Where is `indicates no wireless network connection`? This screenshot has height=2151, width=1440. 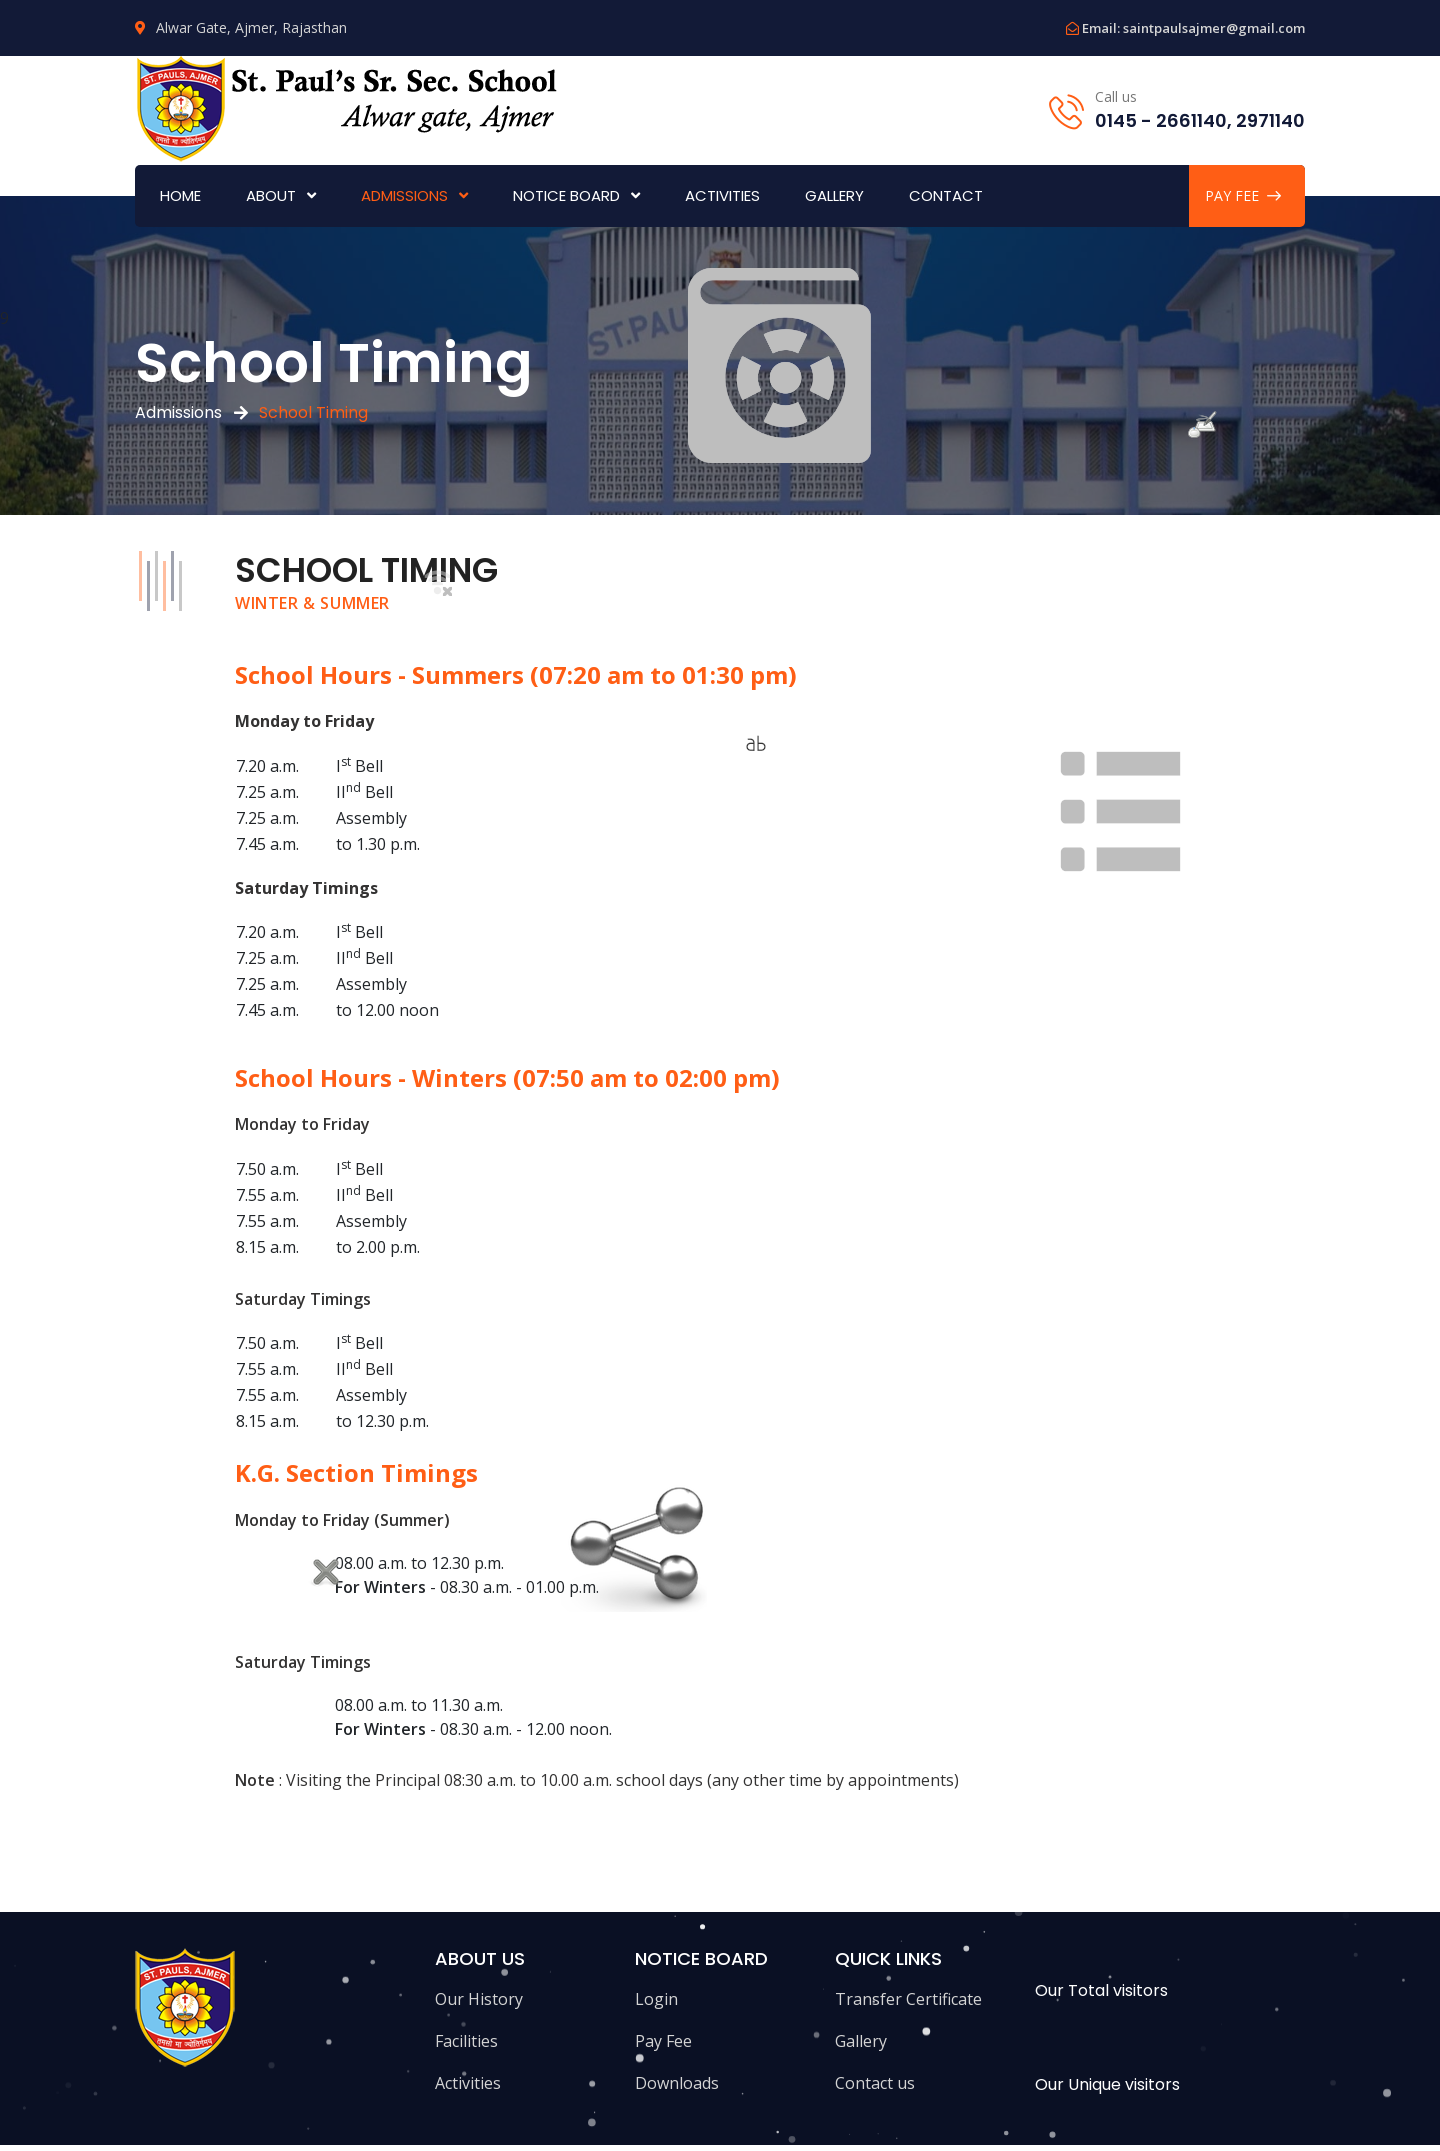 indicates no wireless network connection is located at coordinates (437, 581).